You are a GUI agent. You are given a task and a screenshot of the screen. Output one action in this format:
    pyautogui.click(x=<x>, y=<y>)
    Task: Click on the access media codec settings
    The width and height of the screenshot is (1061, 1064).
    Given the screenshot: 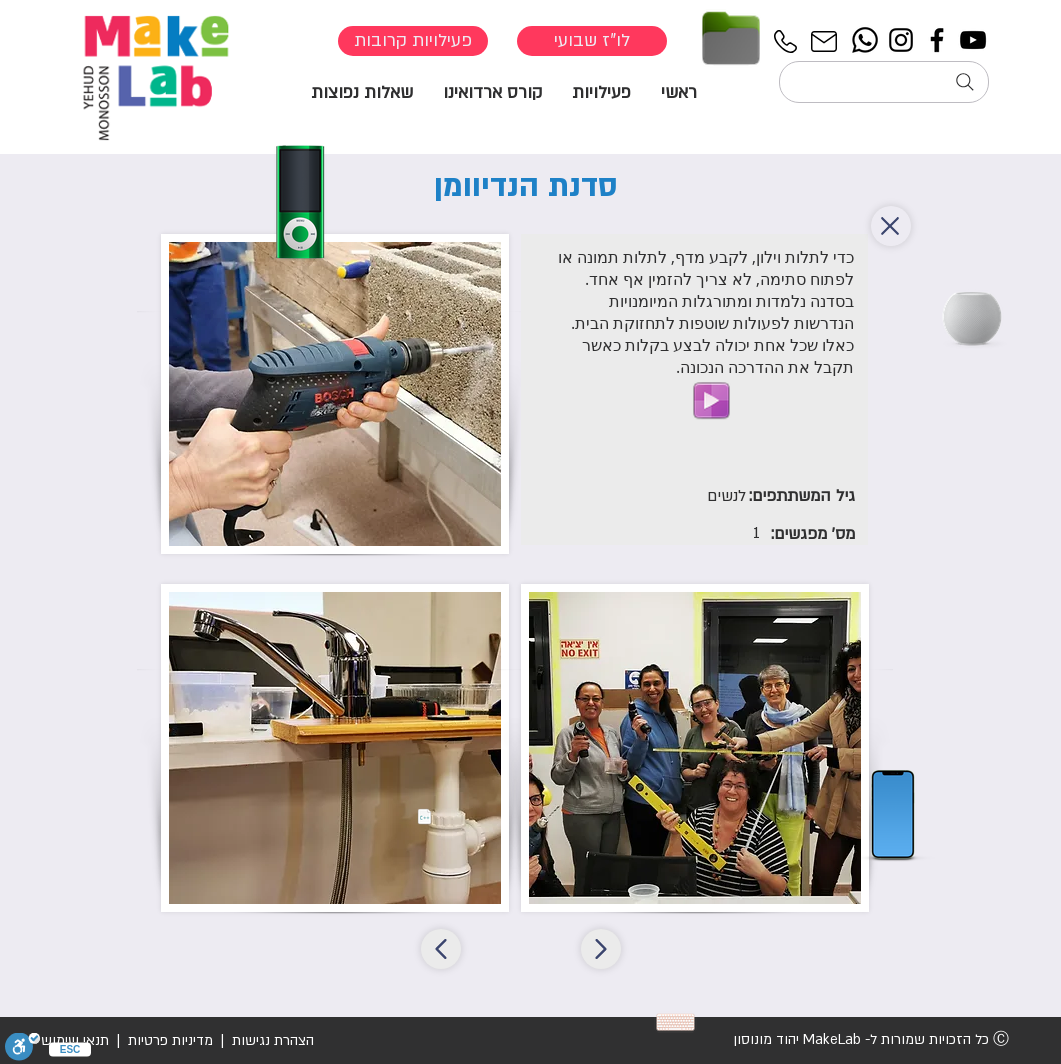 What is the action you would take?
    pyautogui.click(x=711, y=400)
    